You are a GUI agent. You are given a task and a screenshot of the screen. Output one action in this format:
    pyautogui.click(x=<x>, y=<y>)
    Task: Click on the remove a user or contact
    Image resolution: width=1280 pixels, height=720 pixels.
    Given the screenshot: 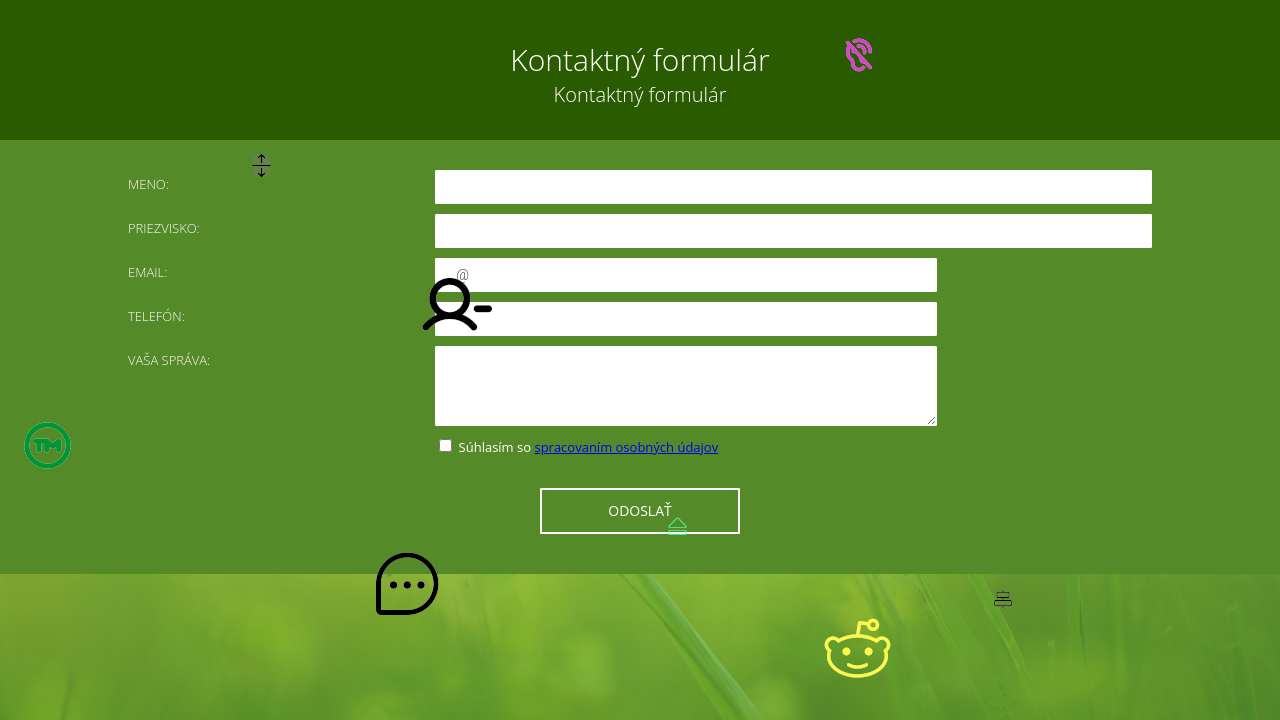 What is the action you would take?
    pyautogui.click(x=455, y=306)
    